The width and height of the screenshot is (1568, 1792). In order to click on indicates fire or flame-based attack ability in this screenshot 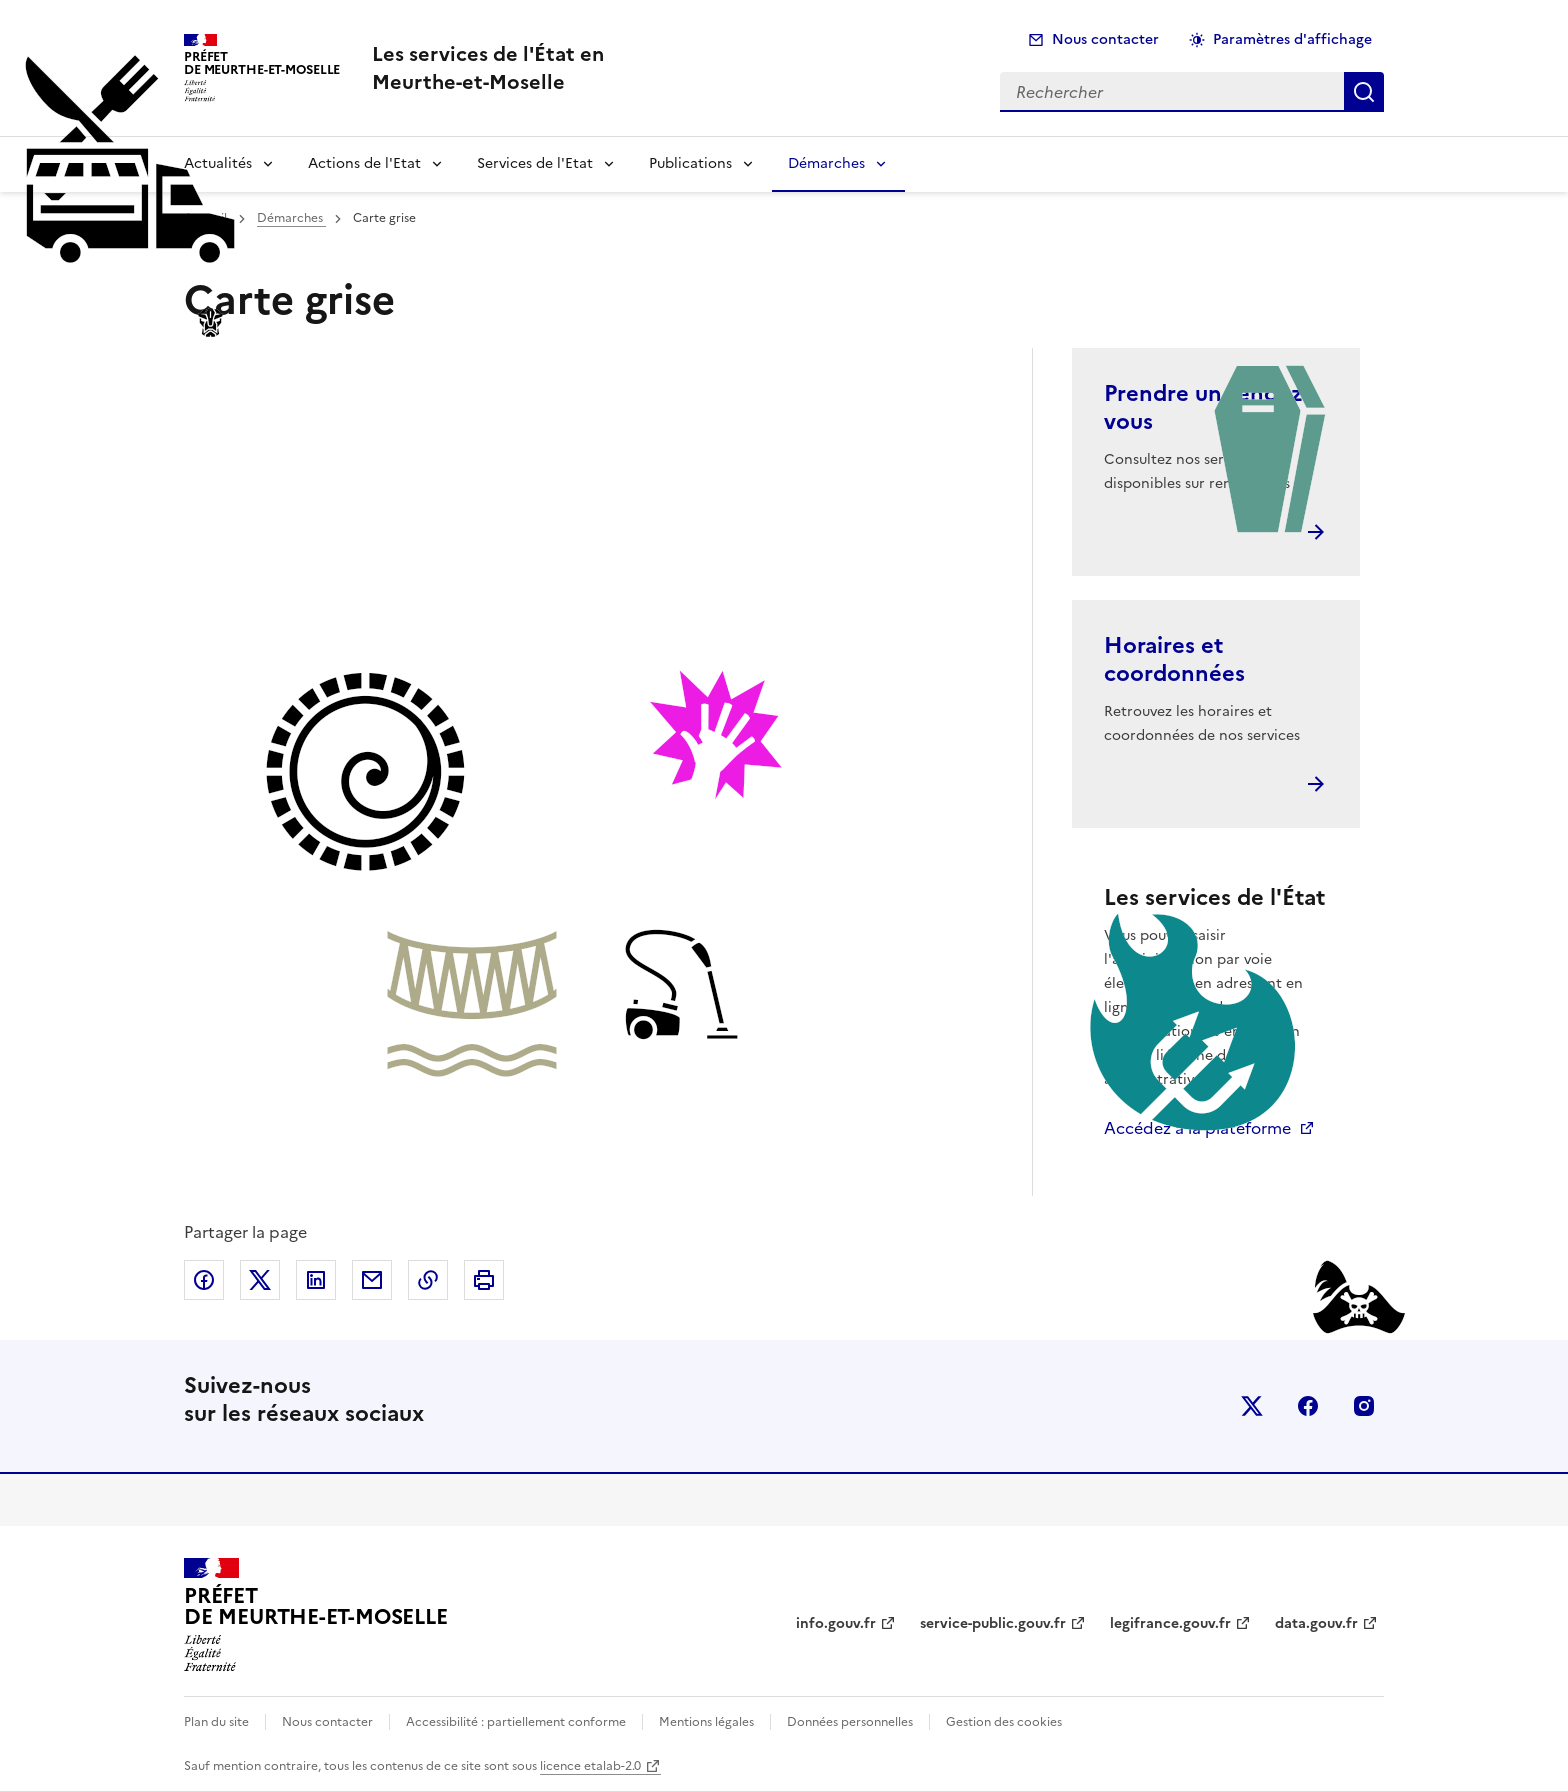, I will do `click(1188, 1023)`.